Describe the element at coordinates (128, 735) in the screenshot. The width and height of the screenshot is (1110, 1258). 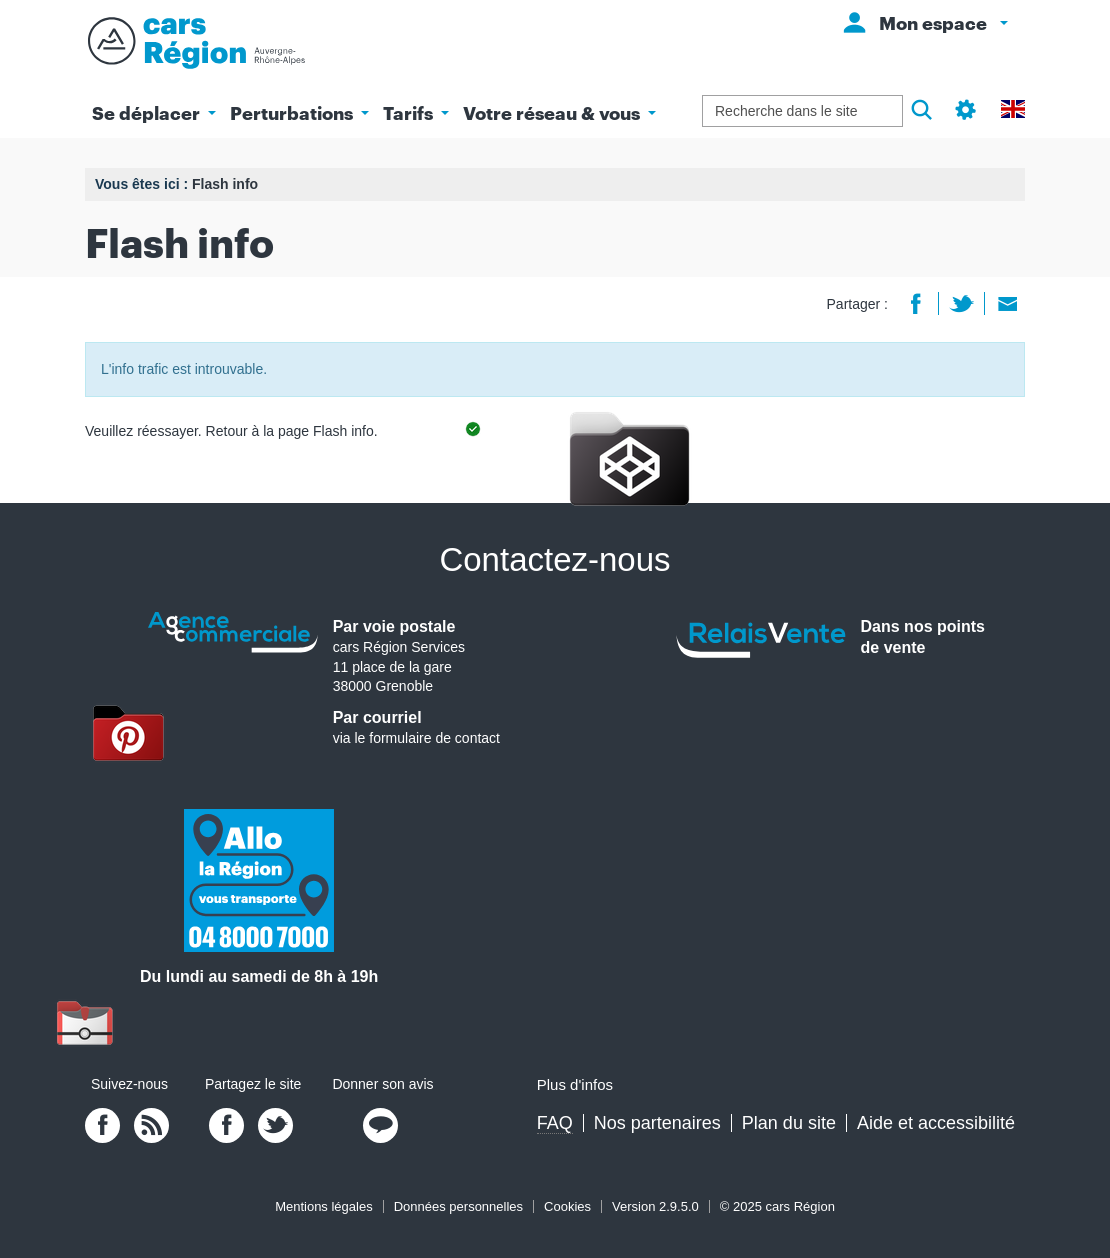
I see `open pinterest downloads folder` at that location.